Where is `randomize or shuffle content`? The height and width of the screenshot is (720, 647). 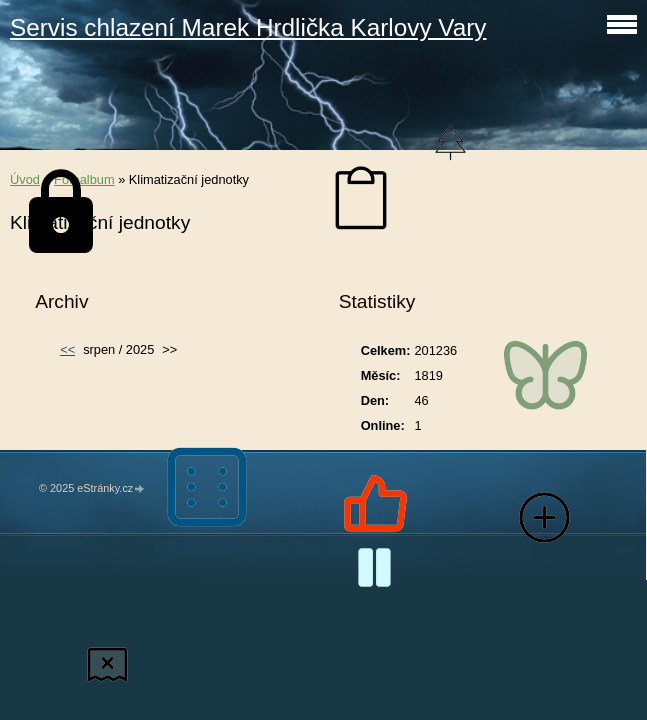
randomize or shuffle content is located at coordinates (207, 487).